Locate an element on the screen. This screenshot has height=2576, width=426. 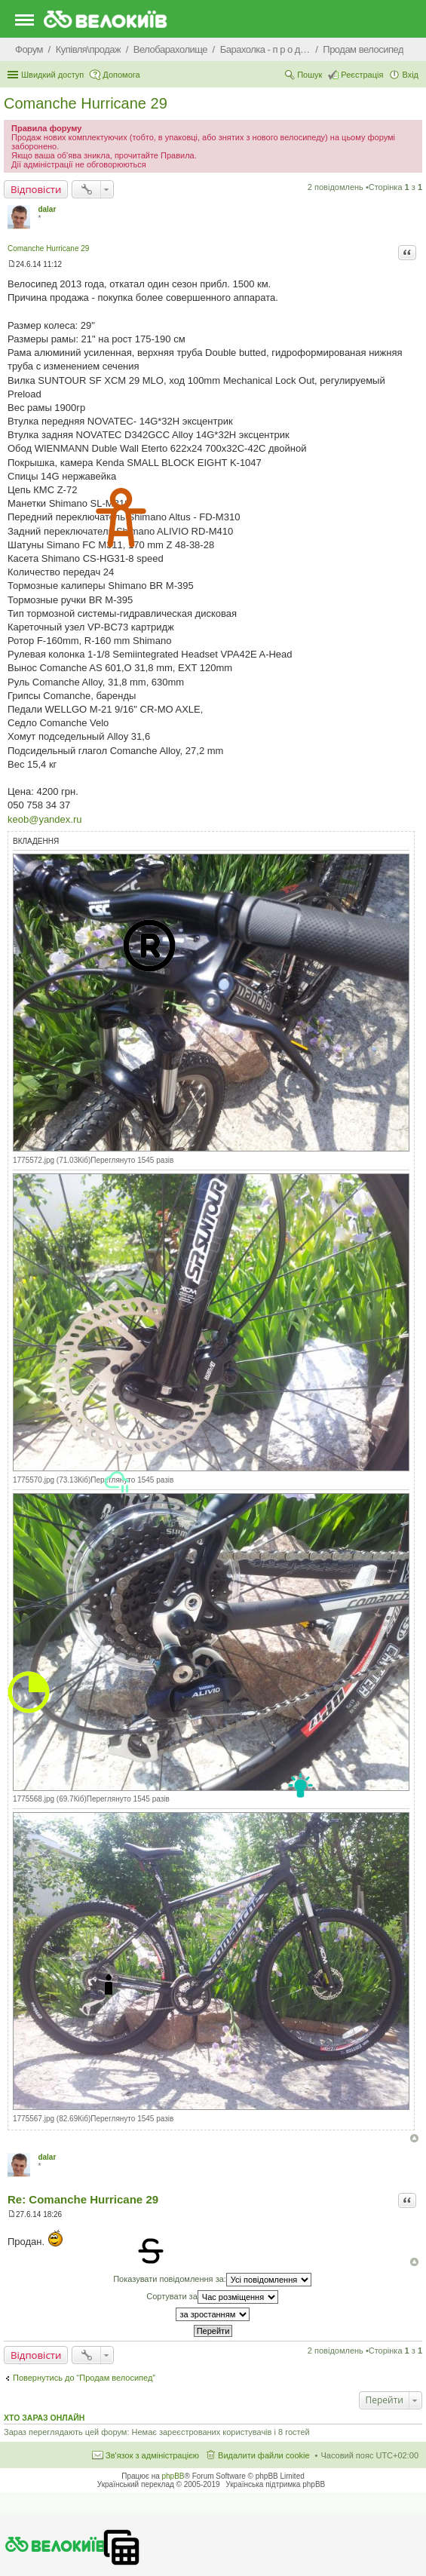
access candle or ambient lighting mode is located at coordinates (109, 1985).